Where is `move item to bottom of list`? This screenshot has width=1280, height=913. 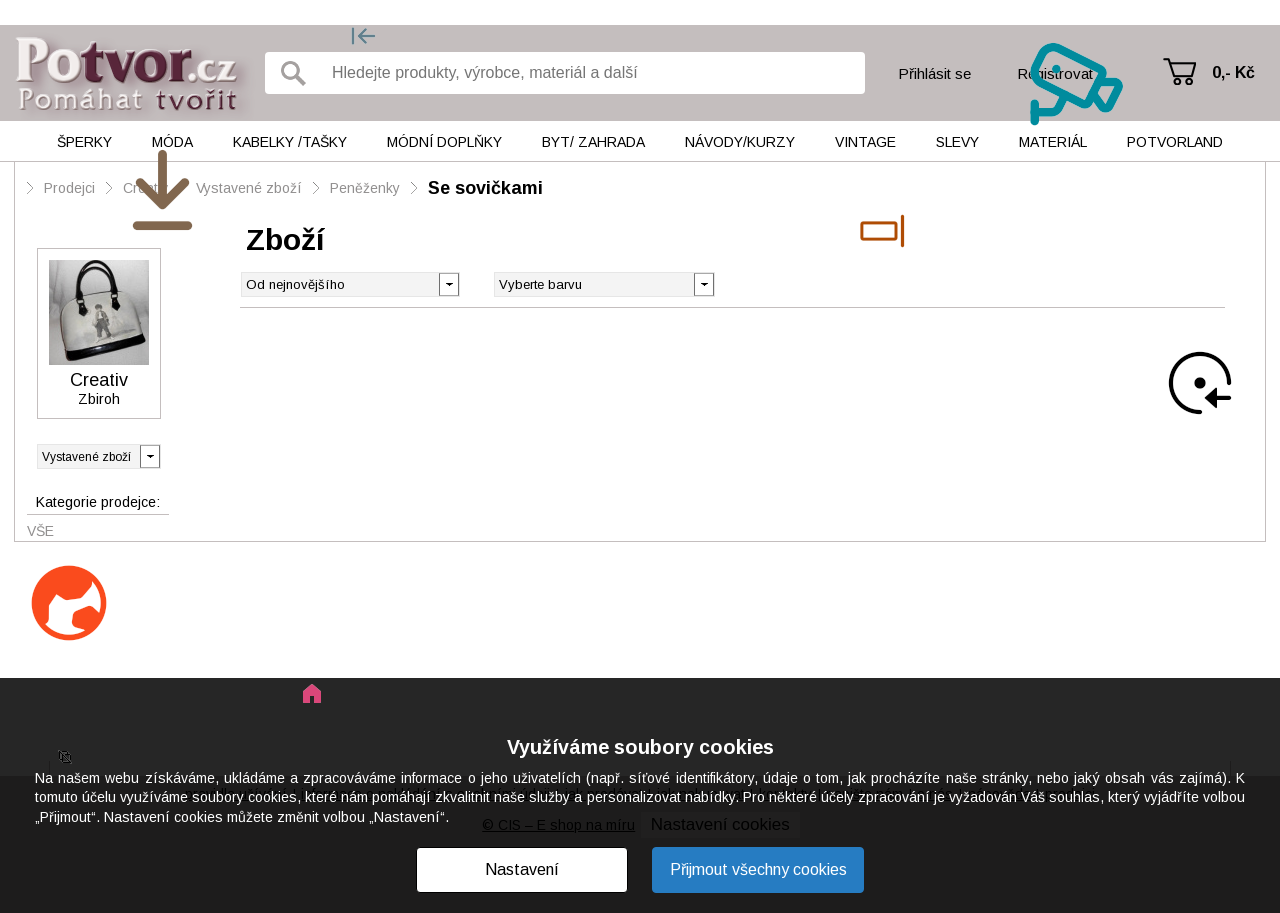
move item to bottom of list is located at coordinates (162, 191).